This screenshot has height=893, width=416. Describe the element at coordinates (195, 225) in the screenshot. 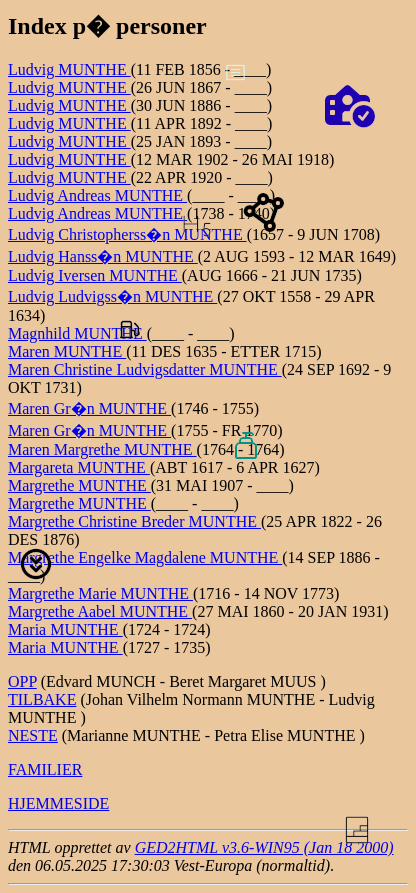

I see `format text as heading level 5` at that location.